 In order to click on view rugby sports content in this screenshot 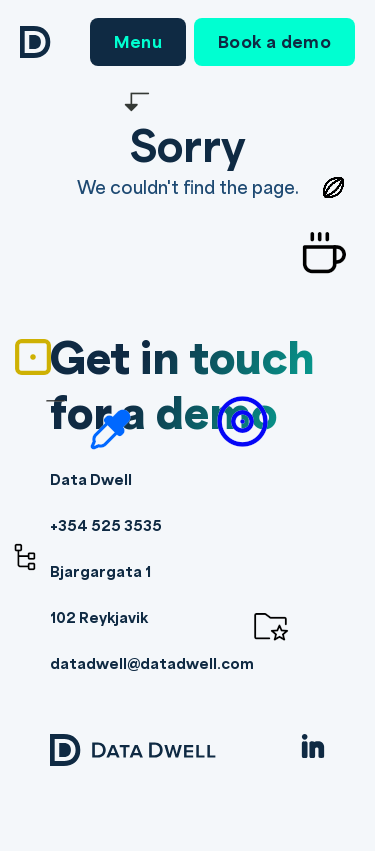, I will do `click(333, 187)`.